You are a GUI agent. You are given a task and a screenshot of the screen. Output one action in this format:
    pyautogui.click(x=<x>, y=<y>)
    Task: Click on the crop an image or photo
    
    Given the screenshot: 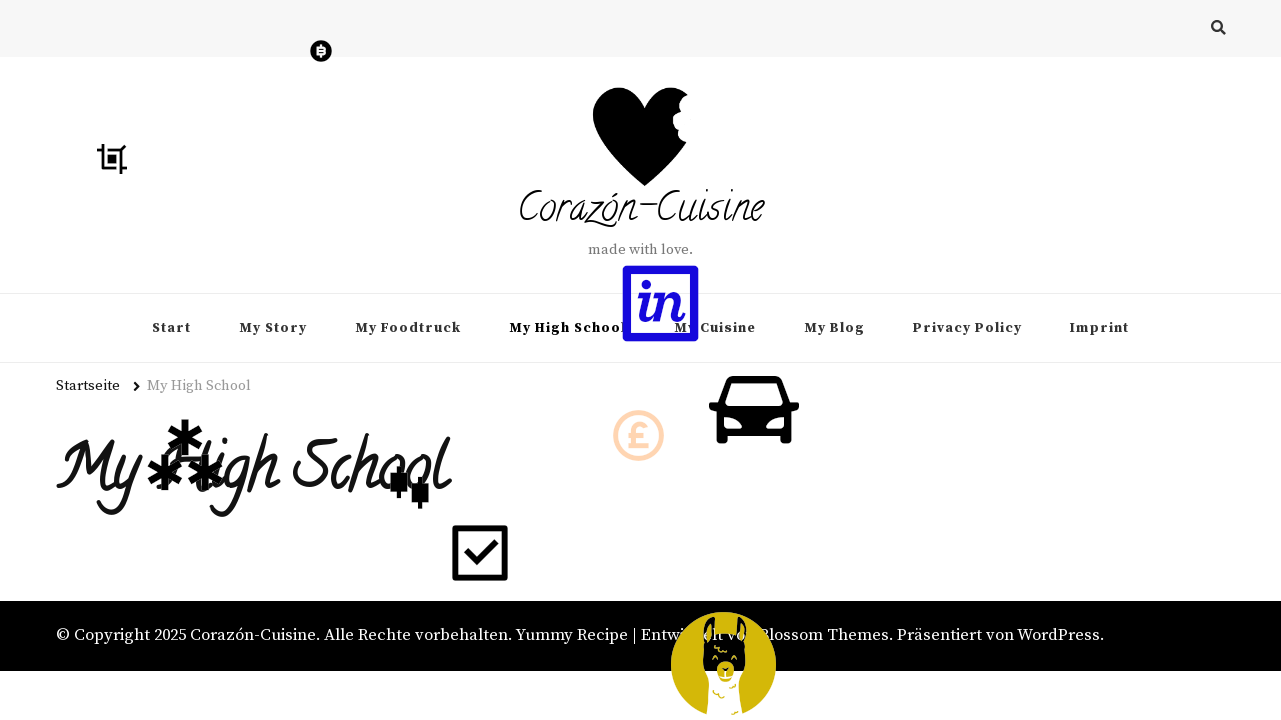 What is the action you would take?
    pyautogui.click(x=112, y=159)
    